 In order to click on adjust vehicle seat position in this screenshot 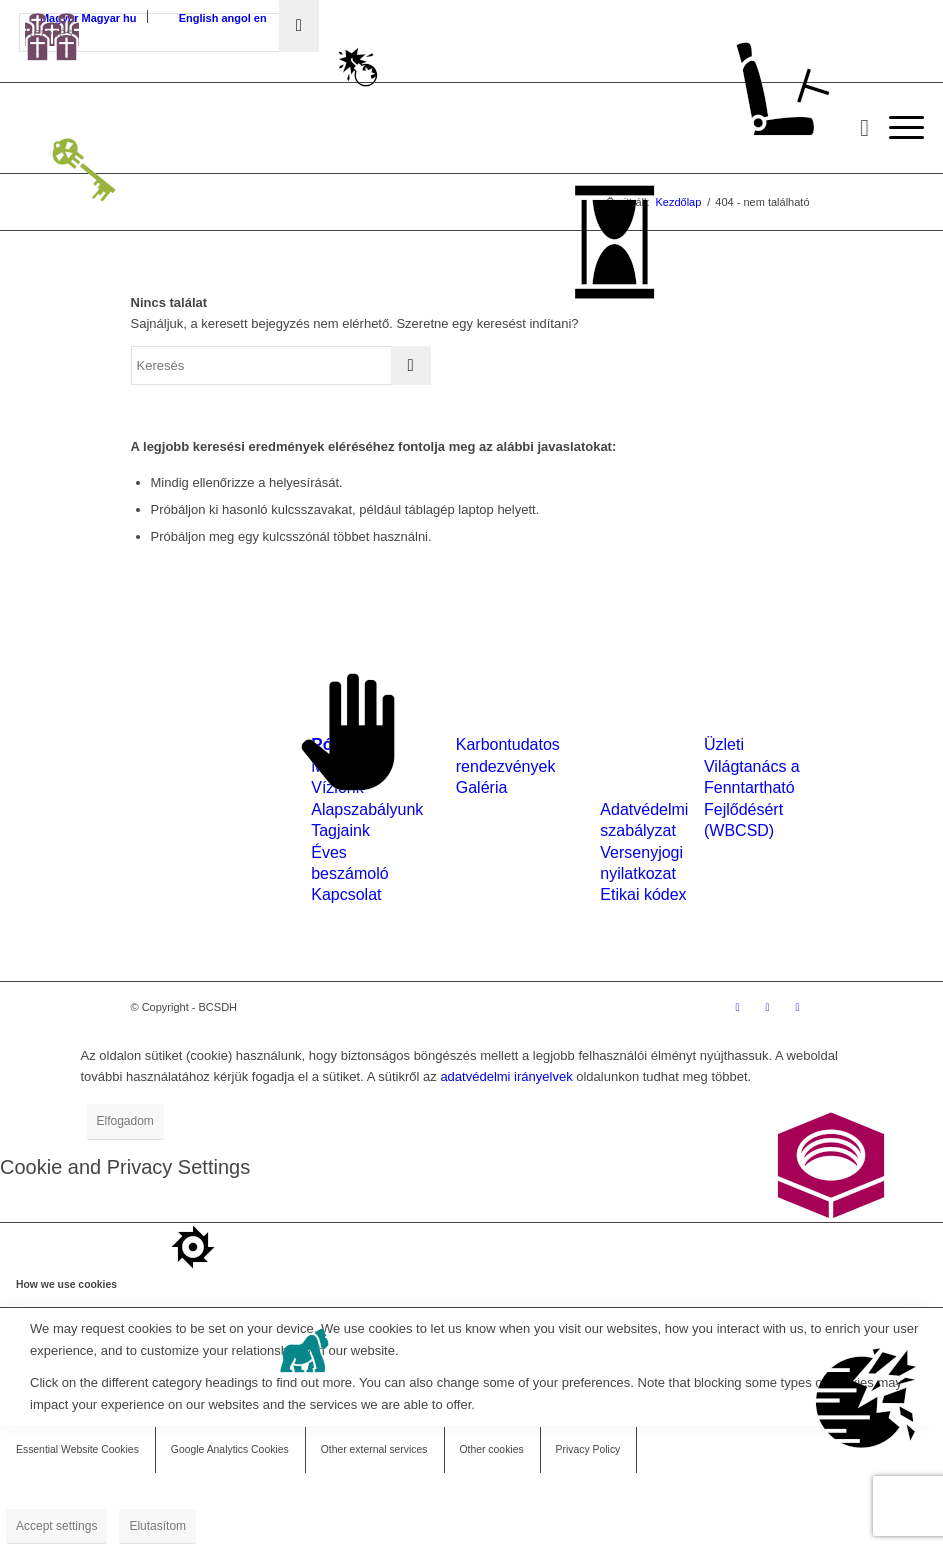, I will do `click(782, 89)`.